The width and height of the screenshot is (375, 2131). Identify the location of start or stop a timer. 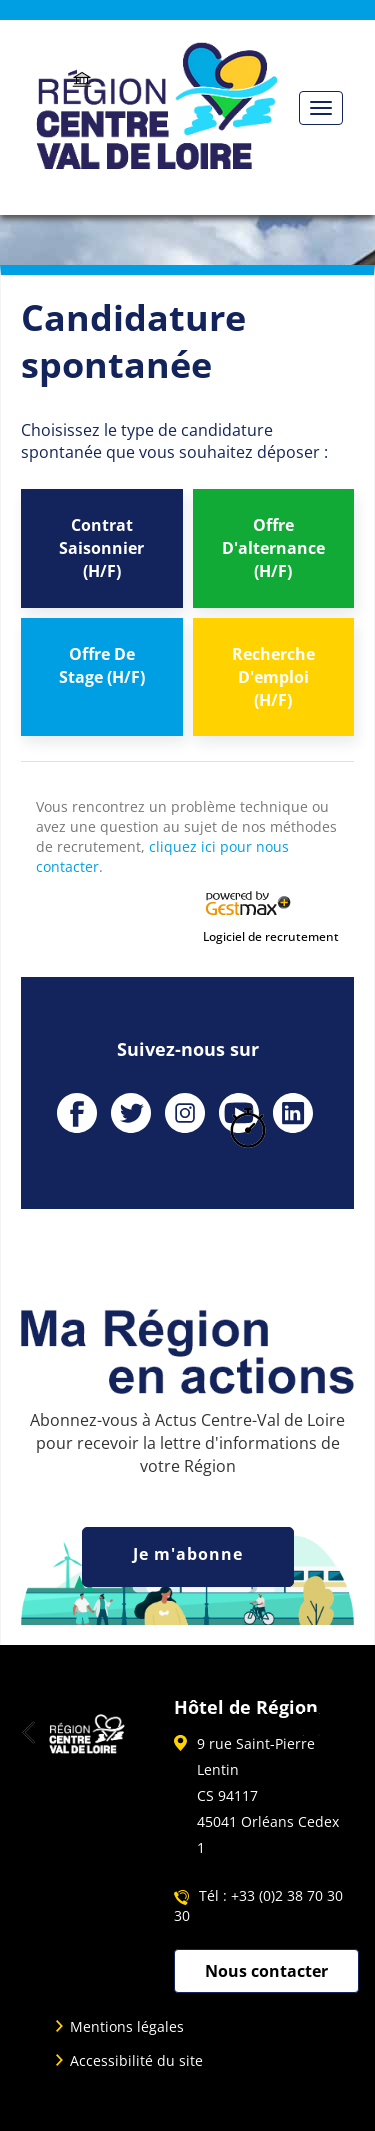
(248, 1129).